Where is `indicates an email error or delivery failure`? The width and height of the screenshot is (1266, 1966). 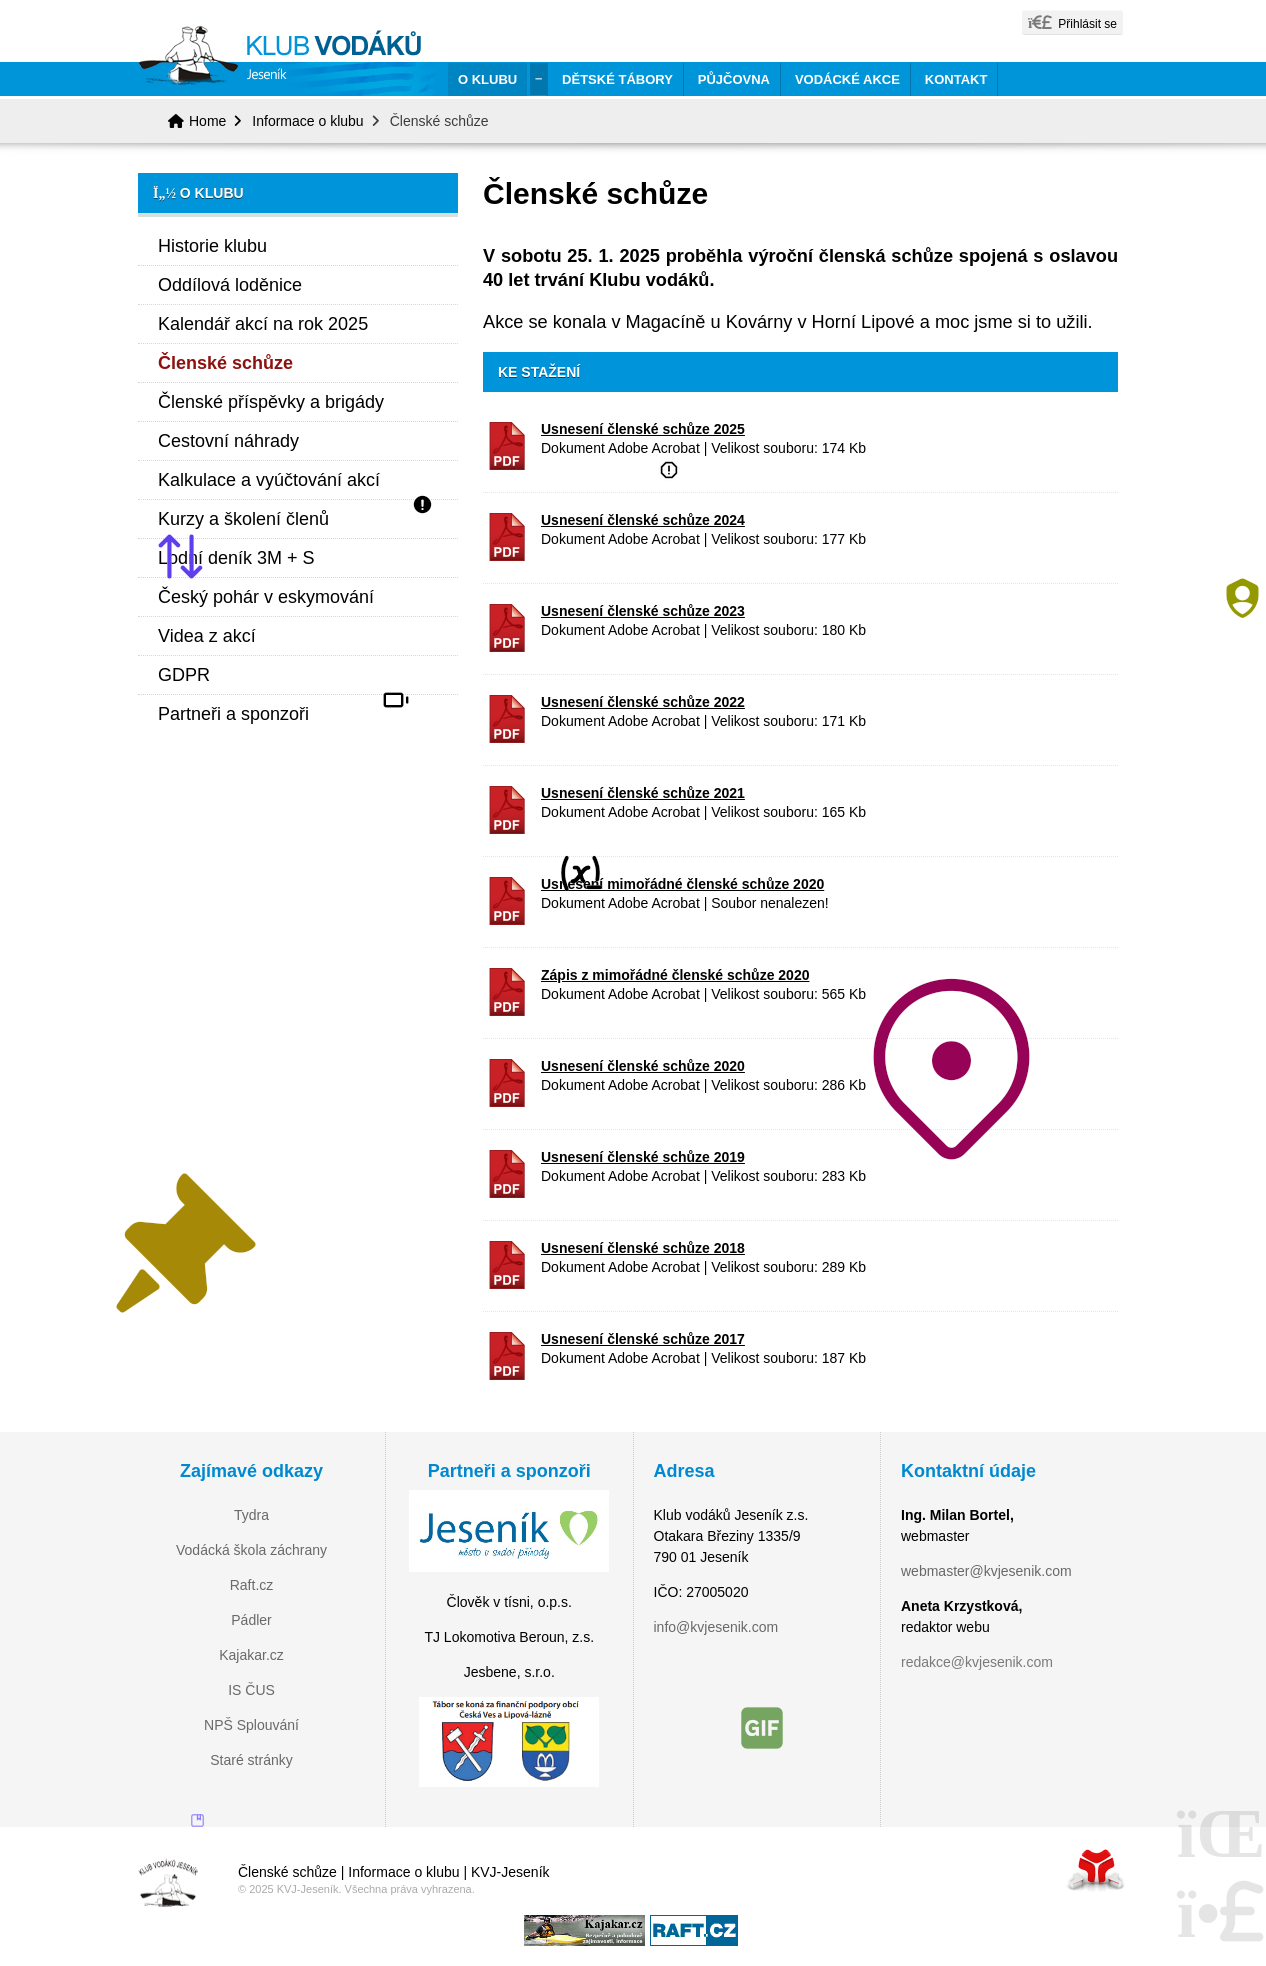
indicates an email error or delivery failure is located at coordinates (669, 470).